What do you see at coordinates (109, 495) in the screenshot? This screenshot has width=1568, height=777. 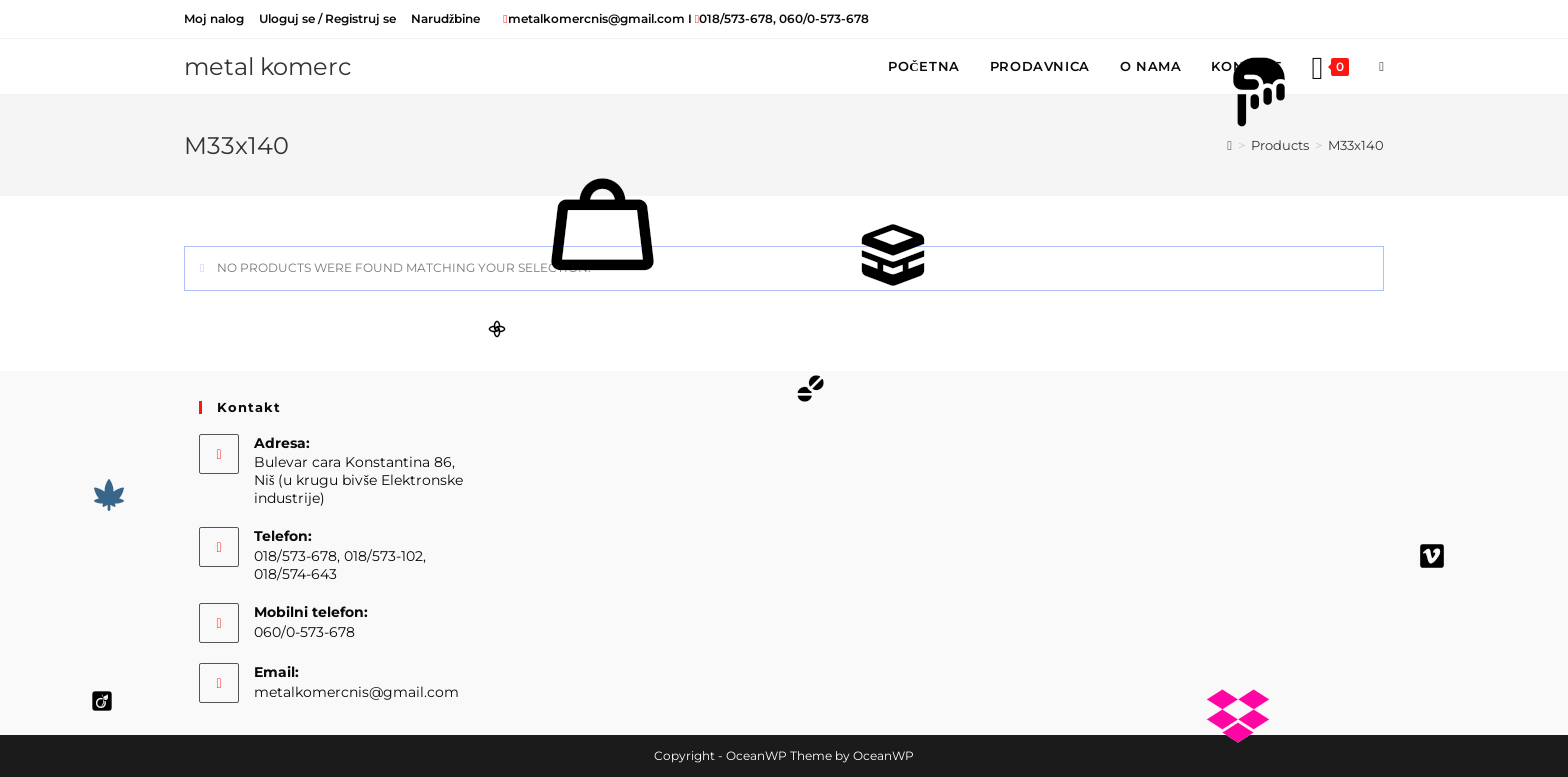 I see `indicates cannabis-related products or content` at bounding box center [109, 495].